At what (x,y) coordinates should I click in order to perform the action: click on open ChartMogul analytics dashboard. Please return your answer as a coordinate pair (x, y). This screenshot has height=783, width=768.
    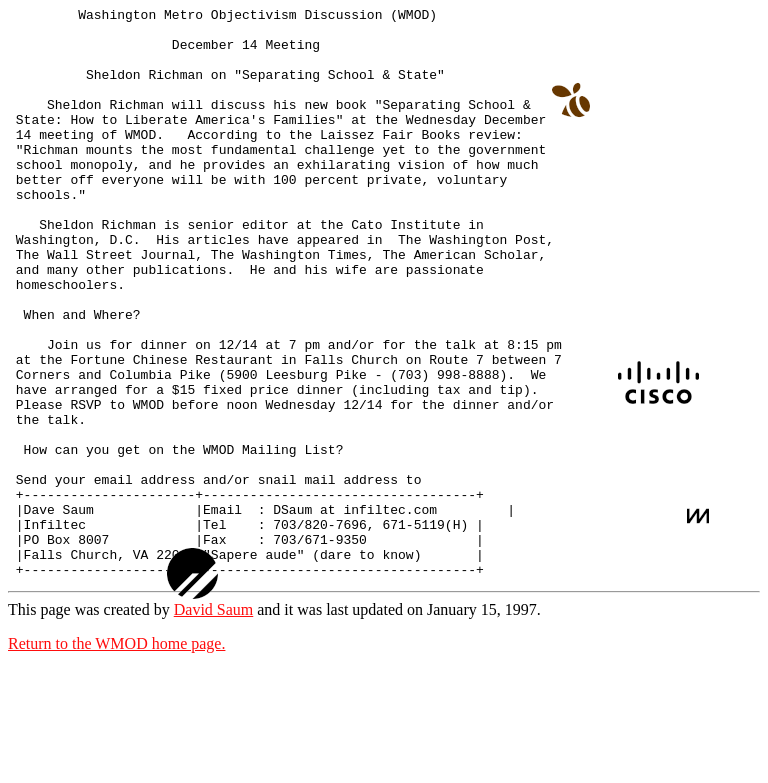
    Looking at the image, I should click on (698, 516).